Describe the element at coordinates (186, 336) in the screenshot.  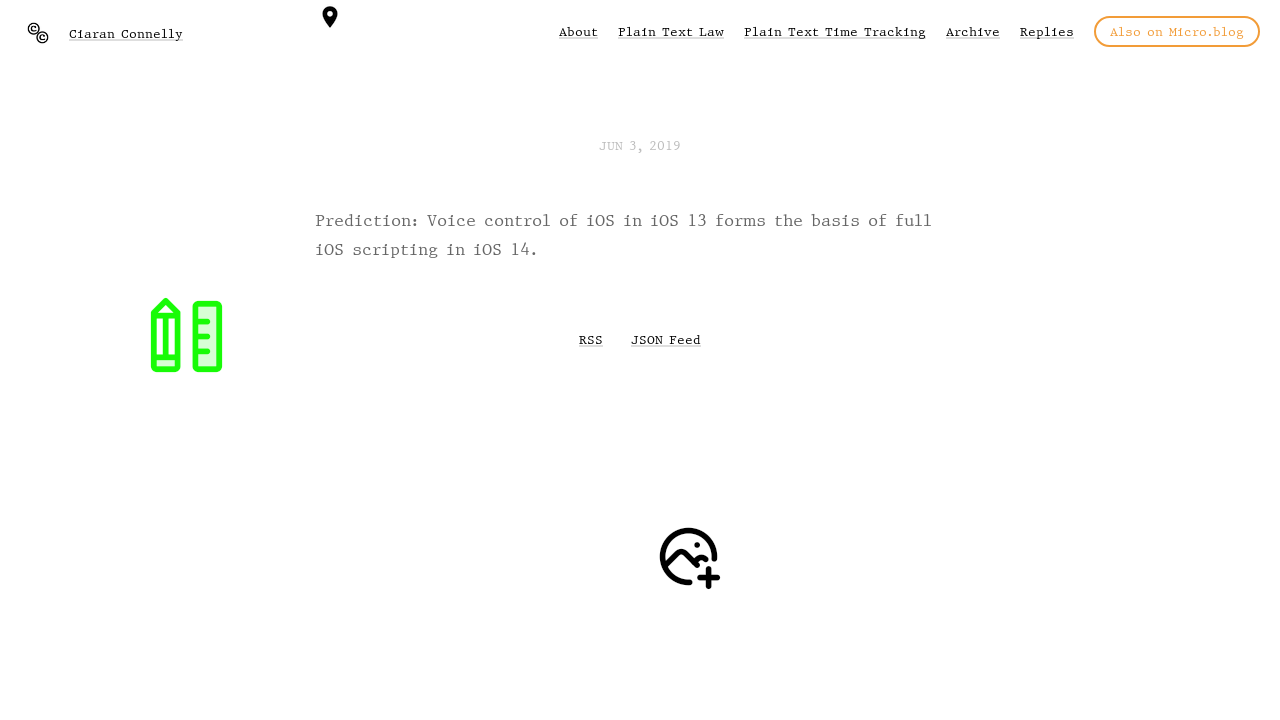
I see `access design or editing tools` at that location.